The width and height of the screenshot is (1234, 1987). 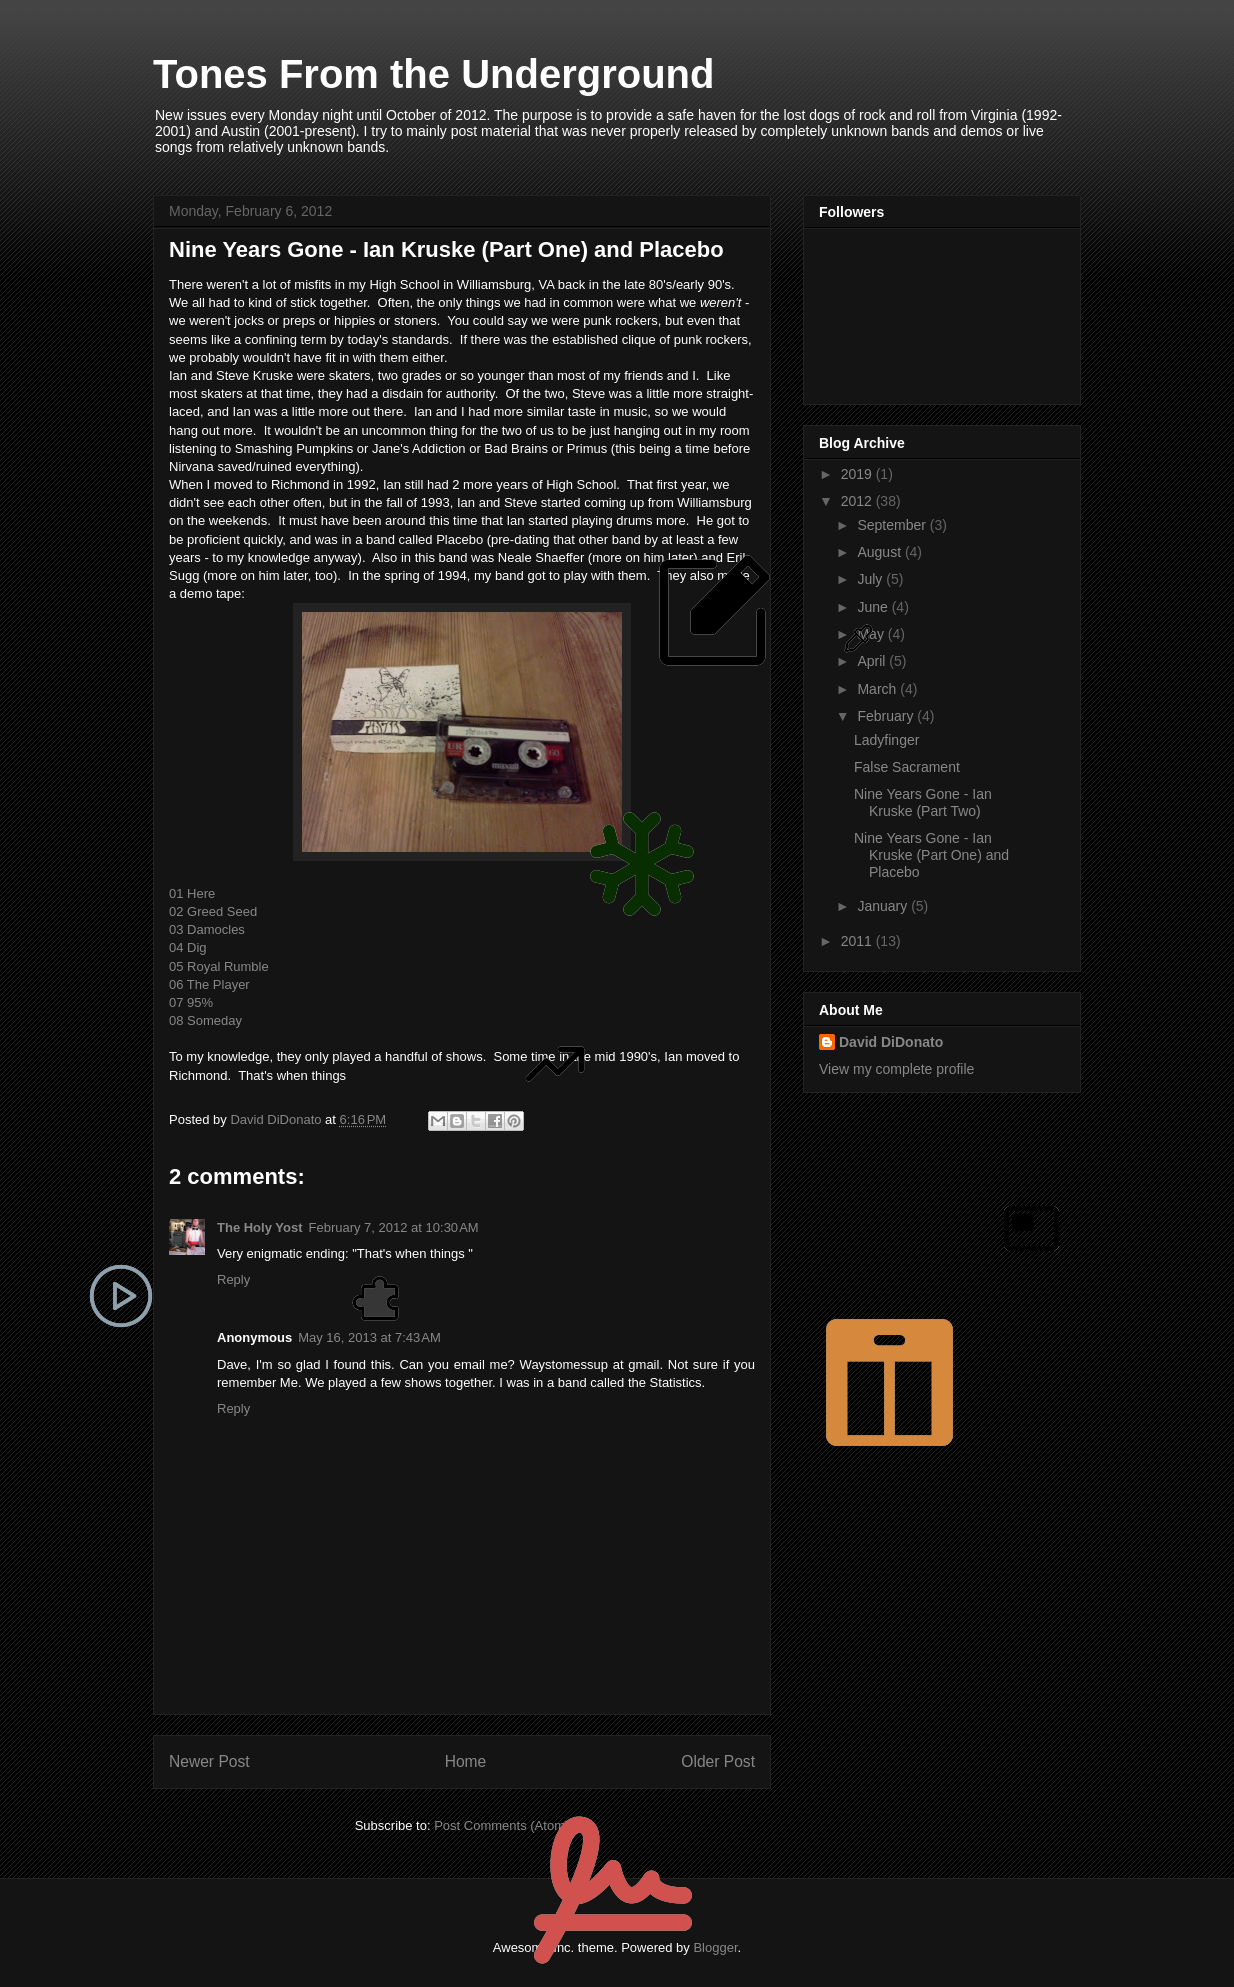 I want to click on access plugins or extensions, so click(x=378, y=1300).